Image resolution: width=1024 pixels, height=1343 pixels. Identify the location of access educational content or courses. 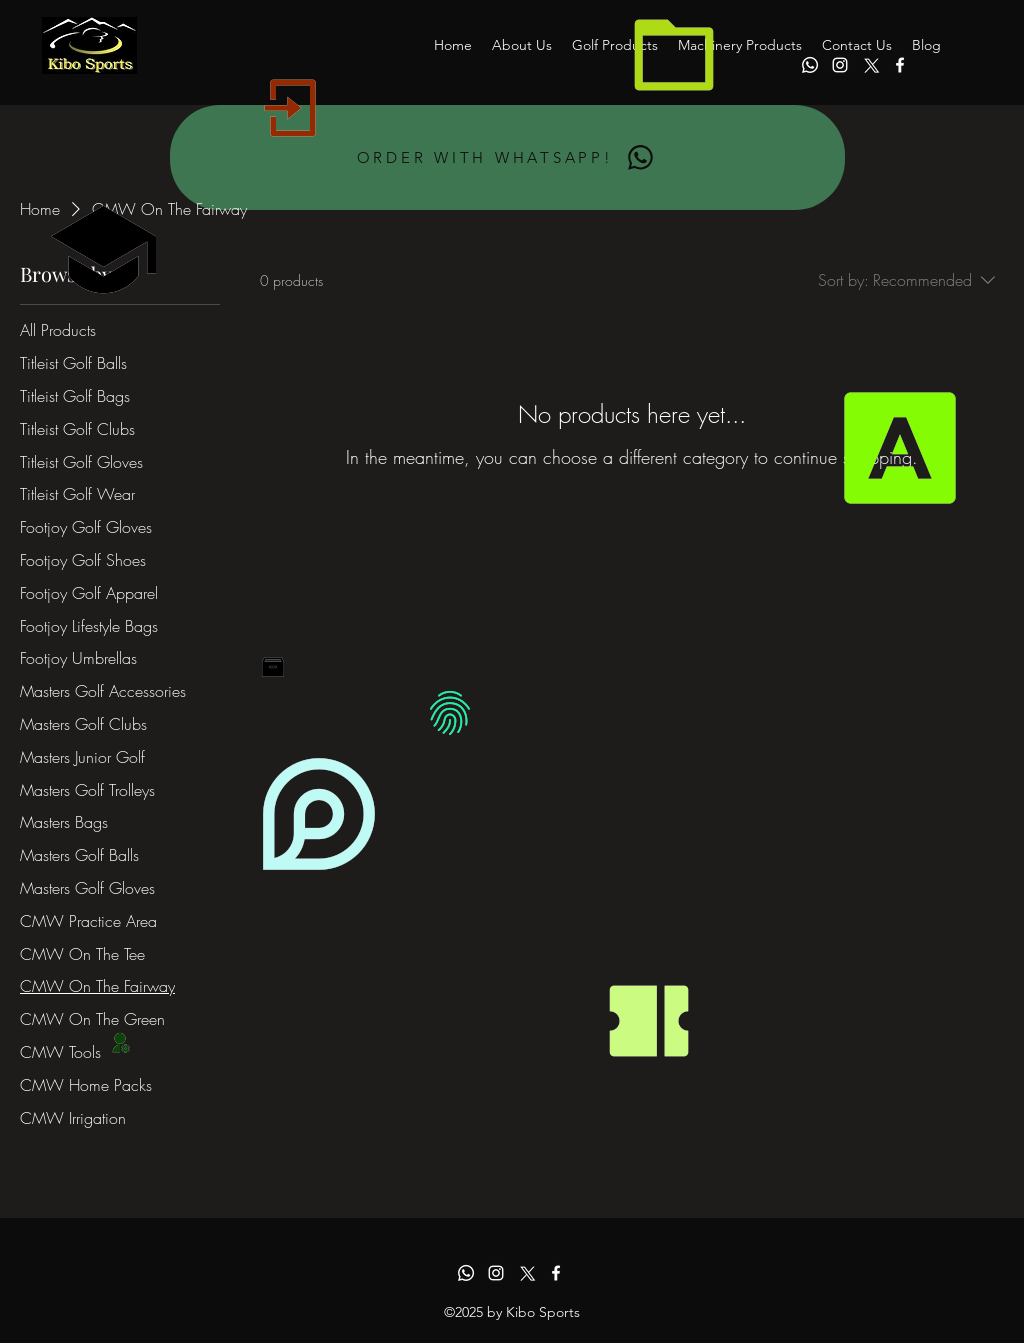
(103, 249).